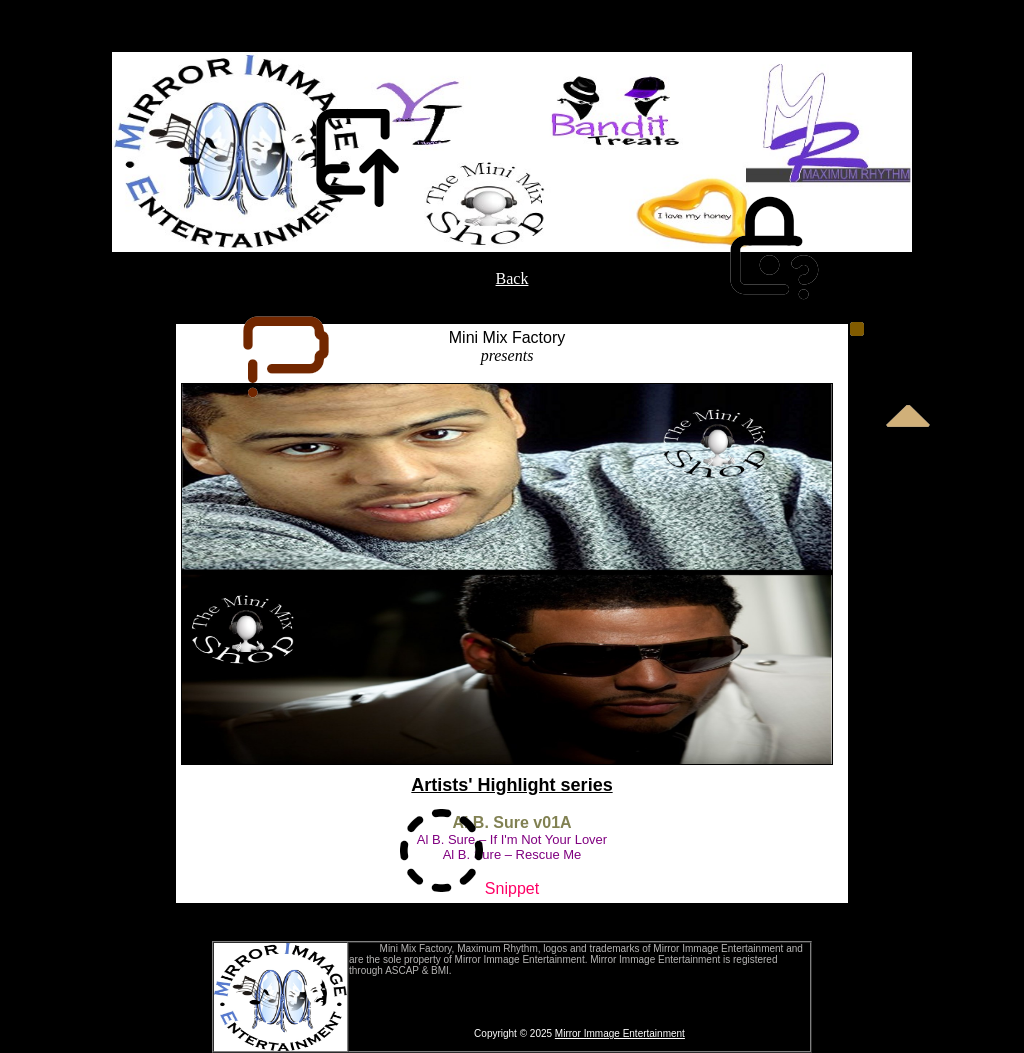 The width and height of the screenshot is (1024, 1053). What do you see at coordinates (286, 345) in the screenshot?
I see `battery warning or critical battery level` at bounding box center [286, 345].